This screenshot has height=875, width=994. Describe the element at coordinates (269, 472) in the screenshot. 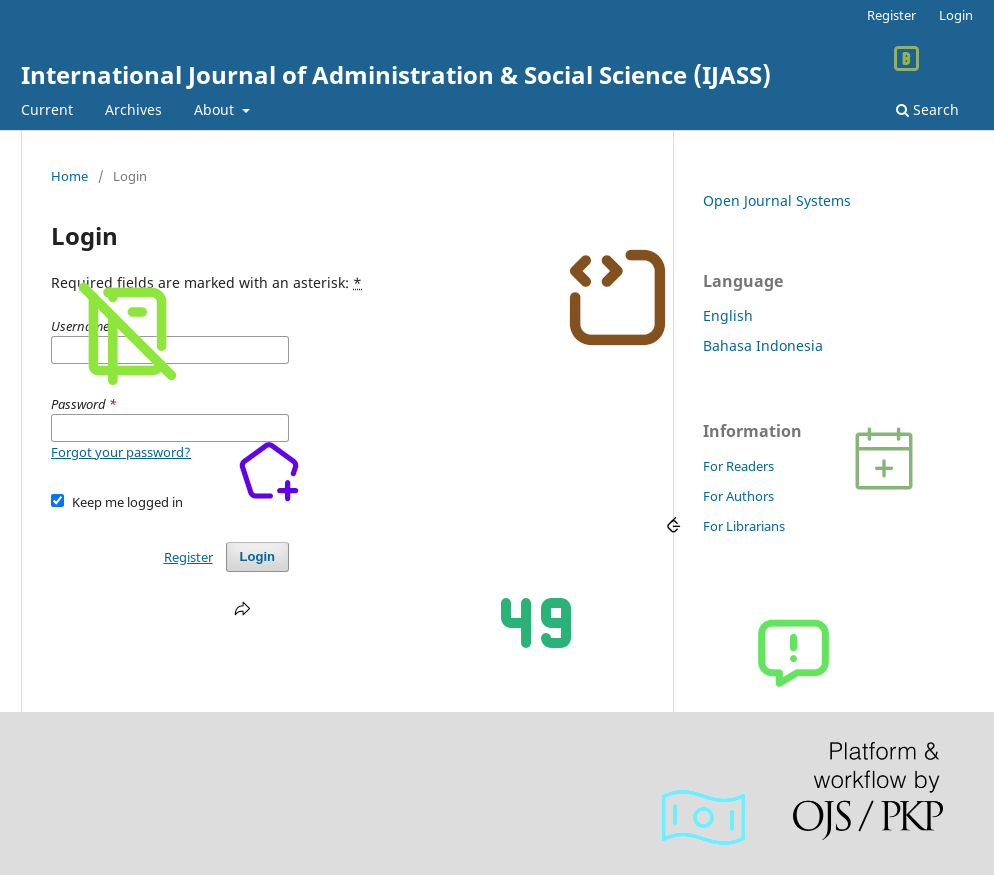

I see `add a new shape or polygon element` at that location.